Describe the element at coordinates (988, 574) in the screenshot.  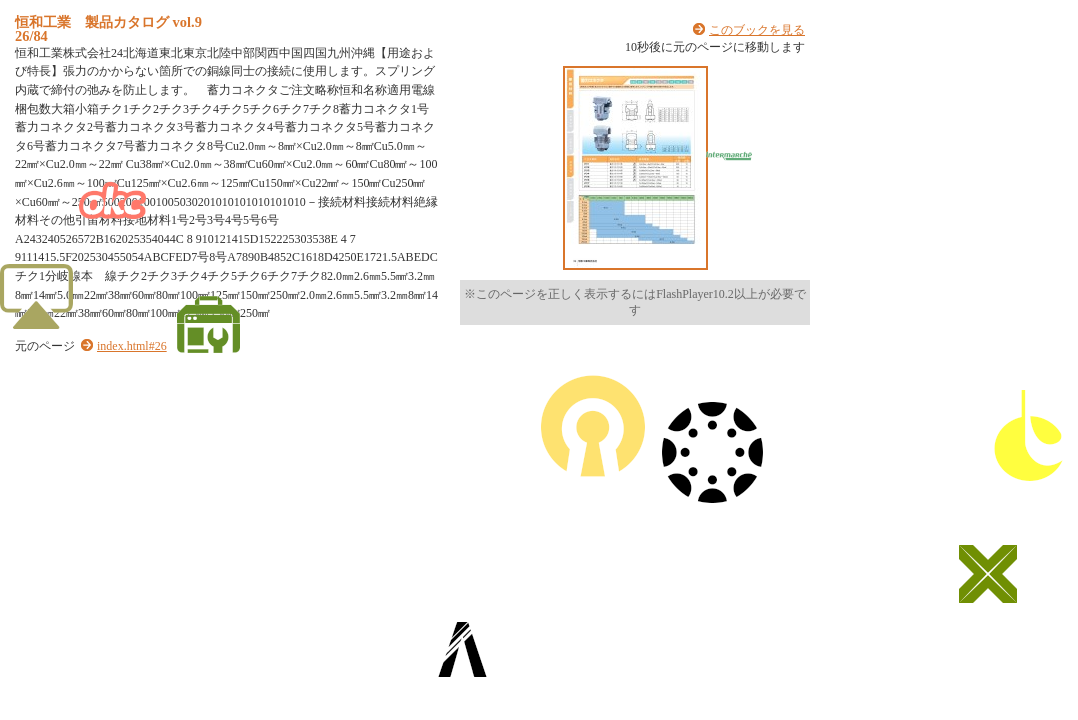
I see `visx data visualization library logo` at that location.